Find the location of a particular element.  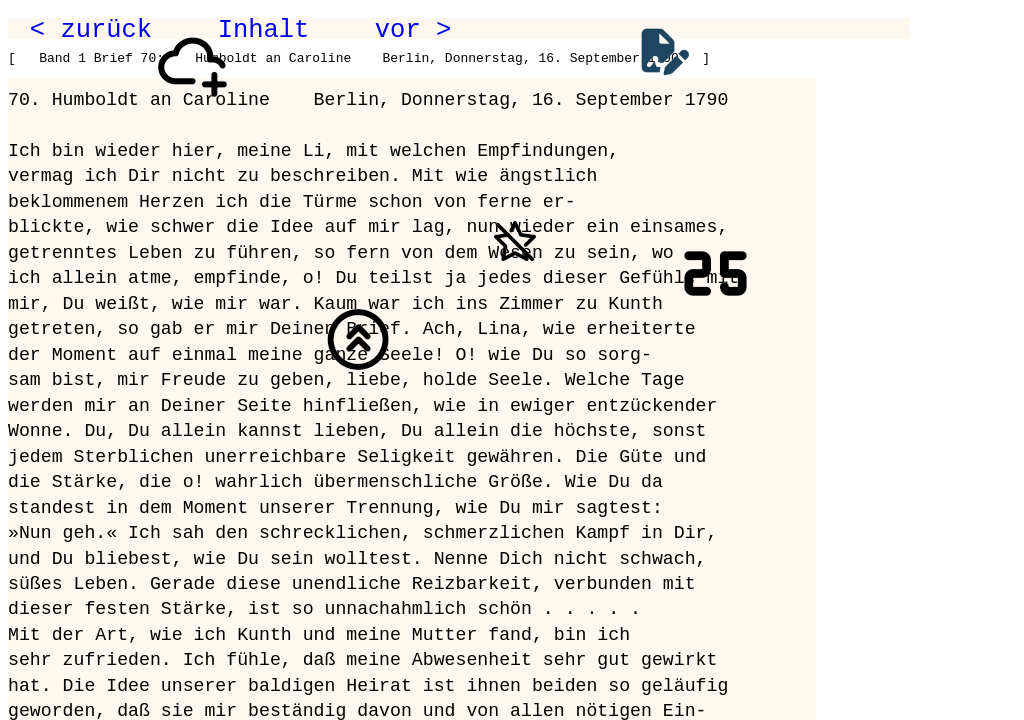

upload a new file to cloud storage is located at coordinates (192, 62).